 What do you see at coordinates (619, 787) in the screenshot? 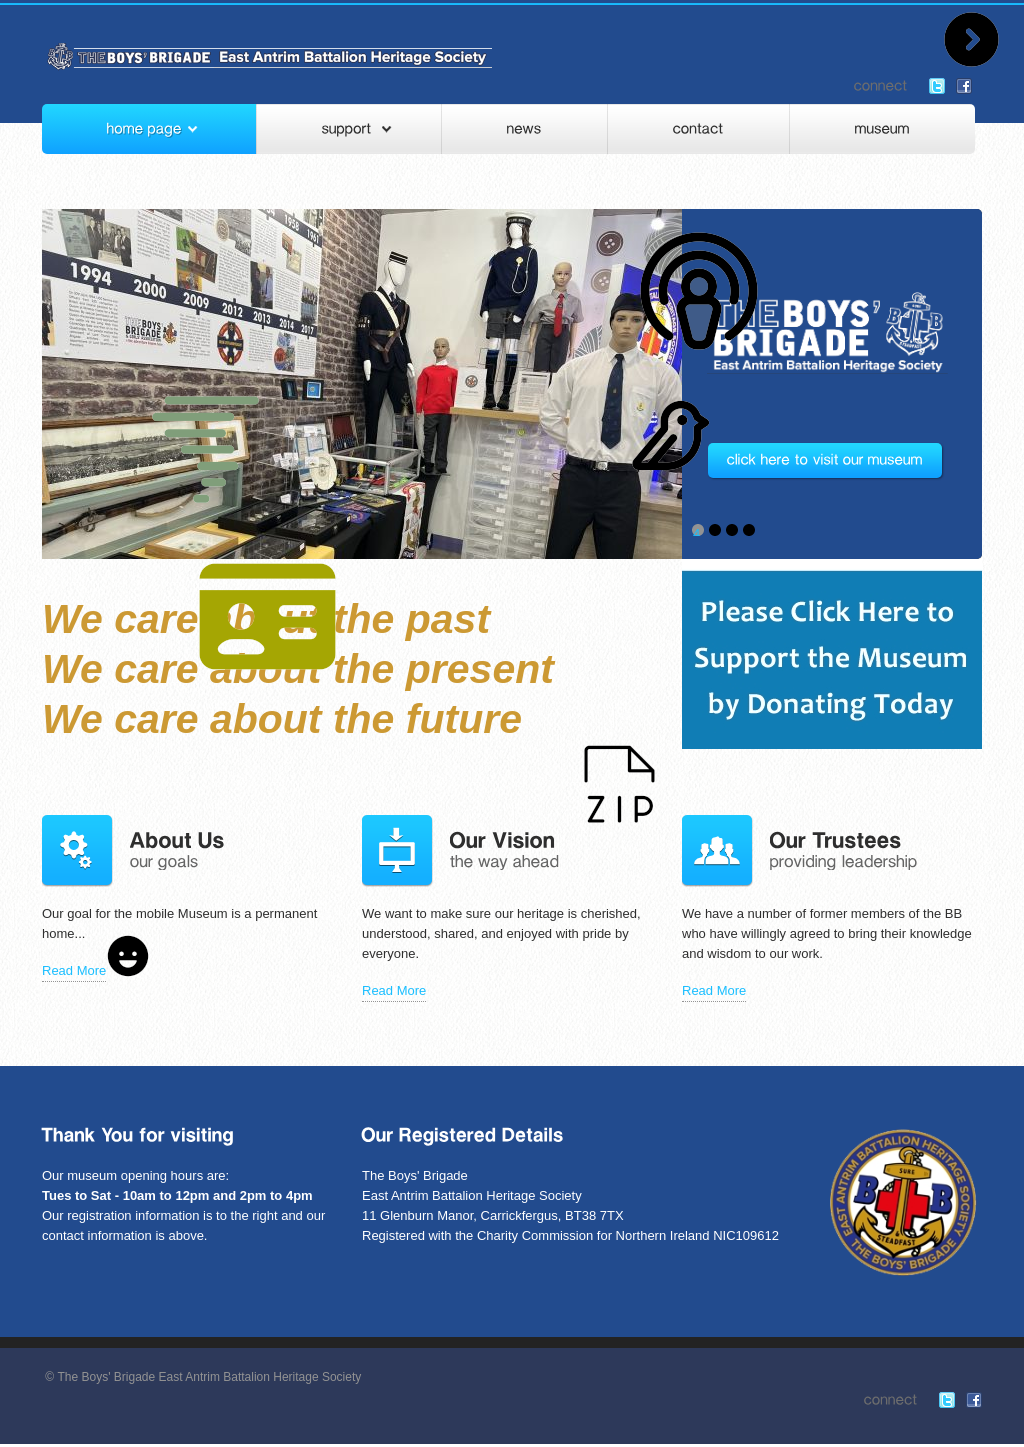
I see `compress or archive files into a zip folder` at bounding box center [619, 787].